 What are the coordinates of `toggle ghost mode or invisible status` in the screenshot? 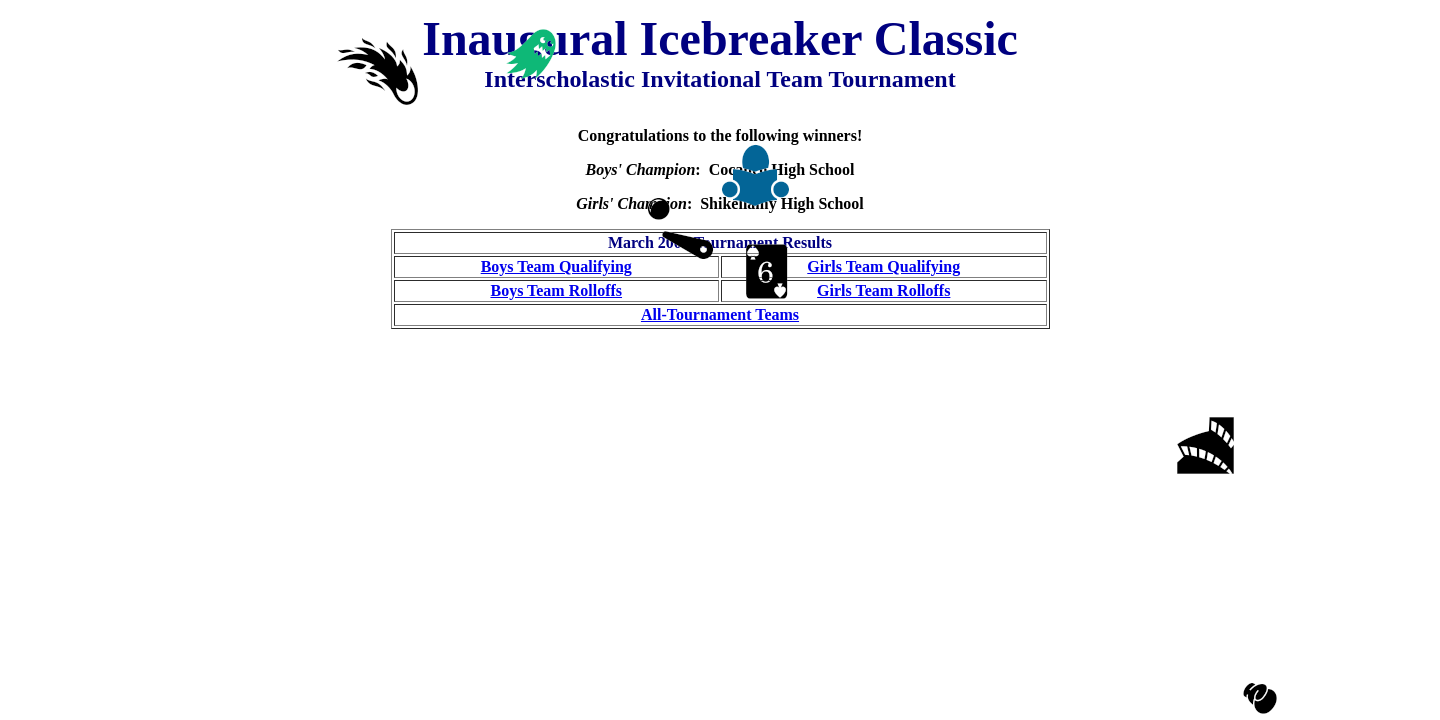 It's located at (531, 54).